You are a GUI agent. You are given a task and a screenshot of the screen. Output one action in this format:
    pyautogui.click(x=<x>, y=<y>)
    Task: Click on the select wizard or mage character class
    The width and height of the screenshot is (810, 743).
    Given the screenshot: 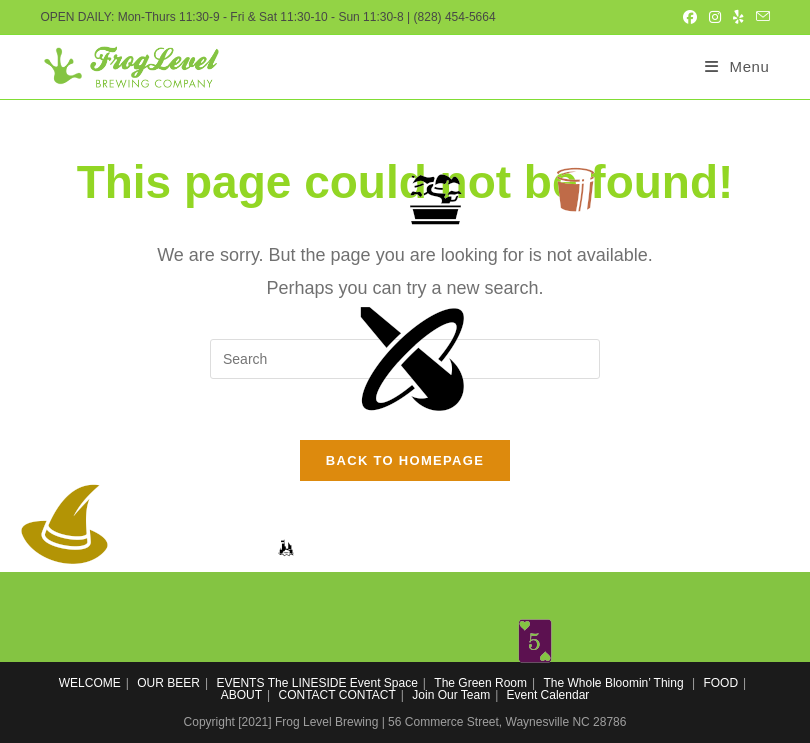 What is the action you would take?
    pyautogui.click(x=64, y=524)
    